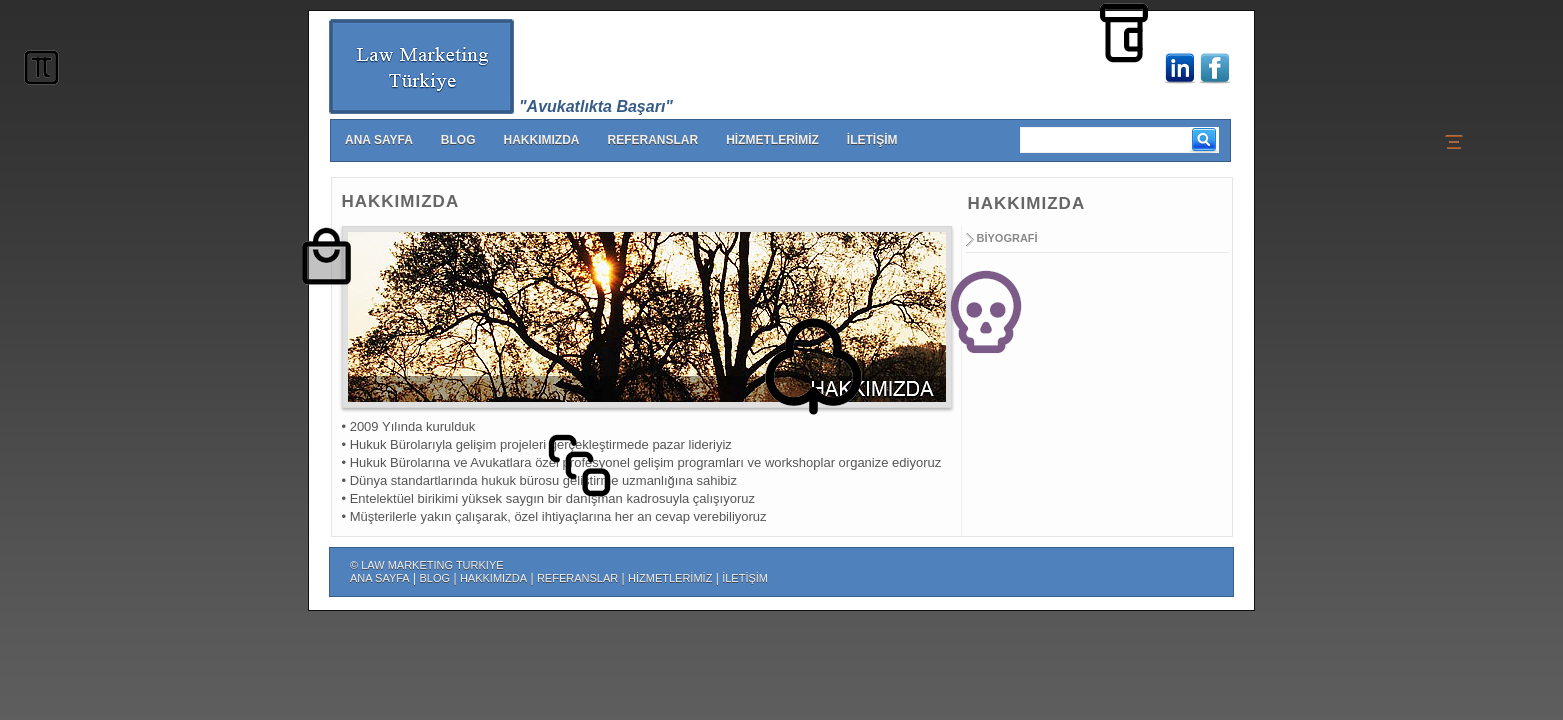 This screenshot has height=720, width=1563. I want to click on view stacked layers or cards, so click(579, 465).